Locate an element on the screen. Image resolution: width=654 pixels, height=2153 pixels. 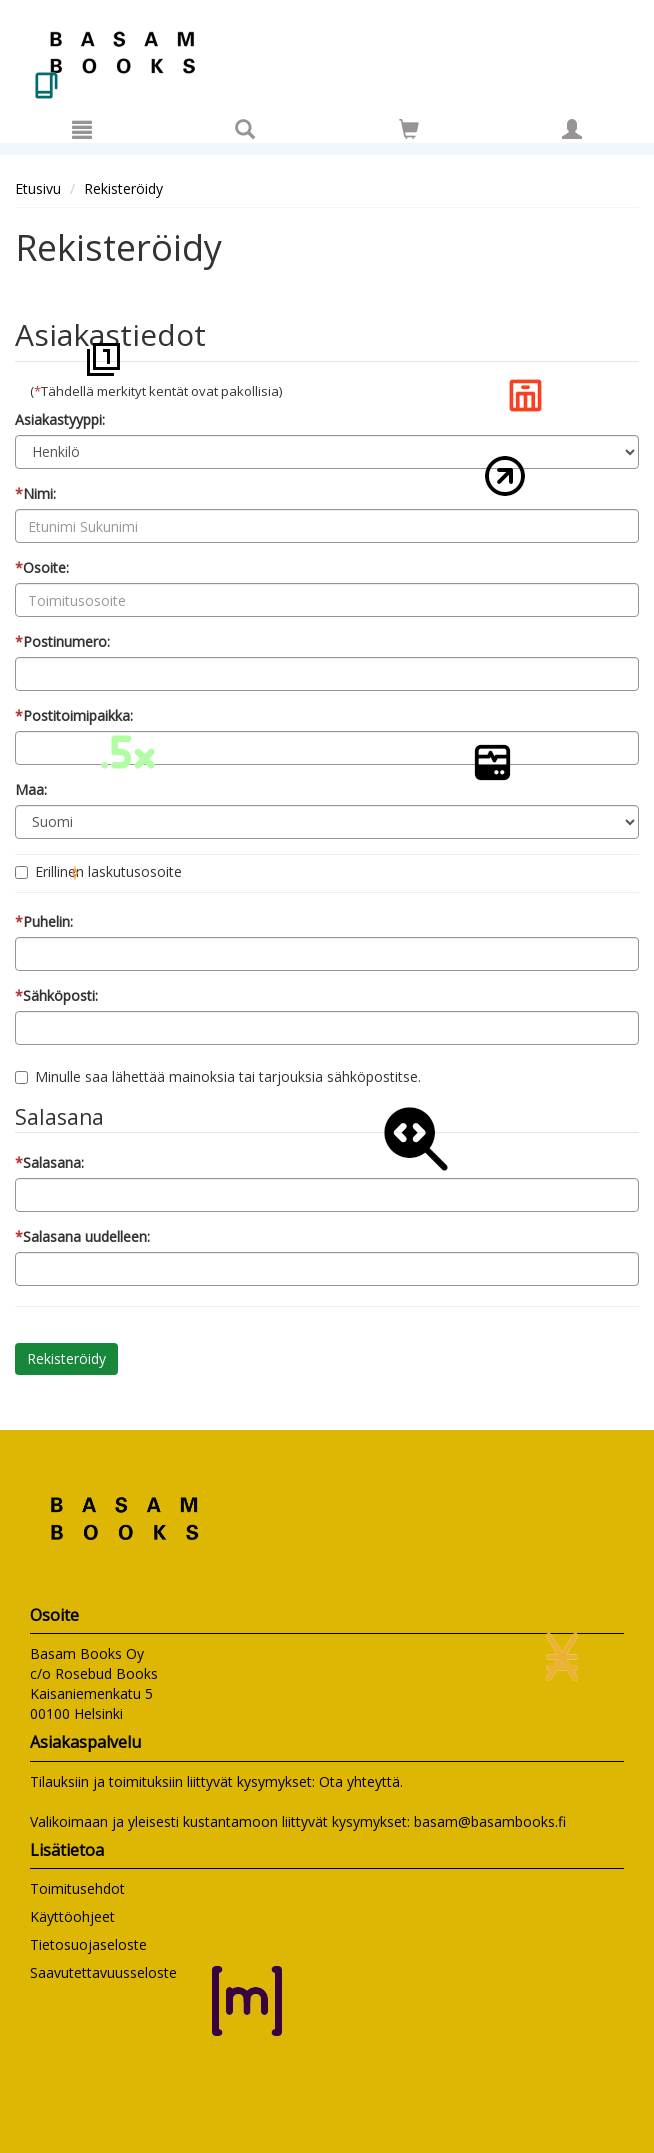
view heart rate or vital signs monitor is located at coordinates (492, 762).